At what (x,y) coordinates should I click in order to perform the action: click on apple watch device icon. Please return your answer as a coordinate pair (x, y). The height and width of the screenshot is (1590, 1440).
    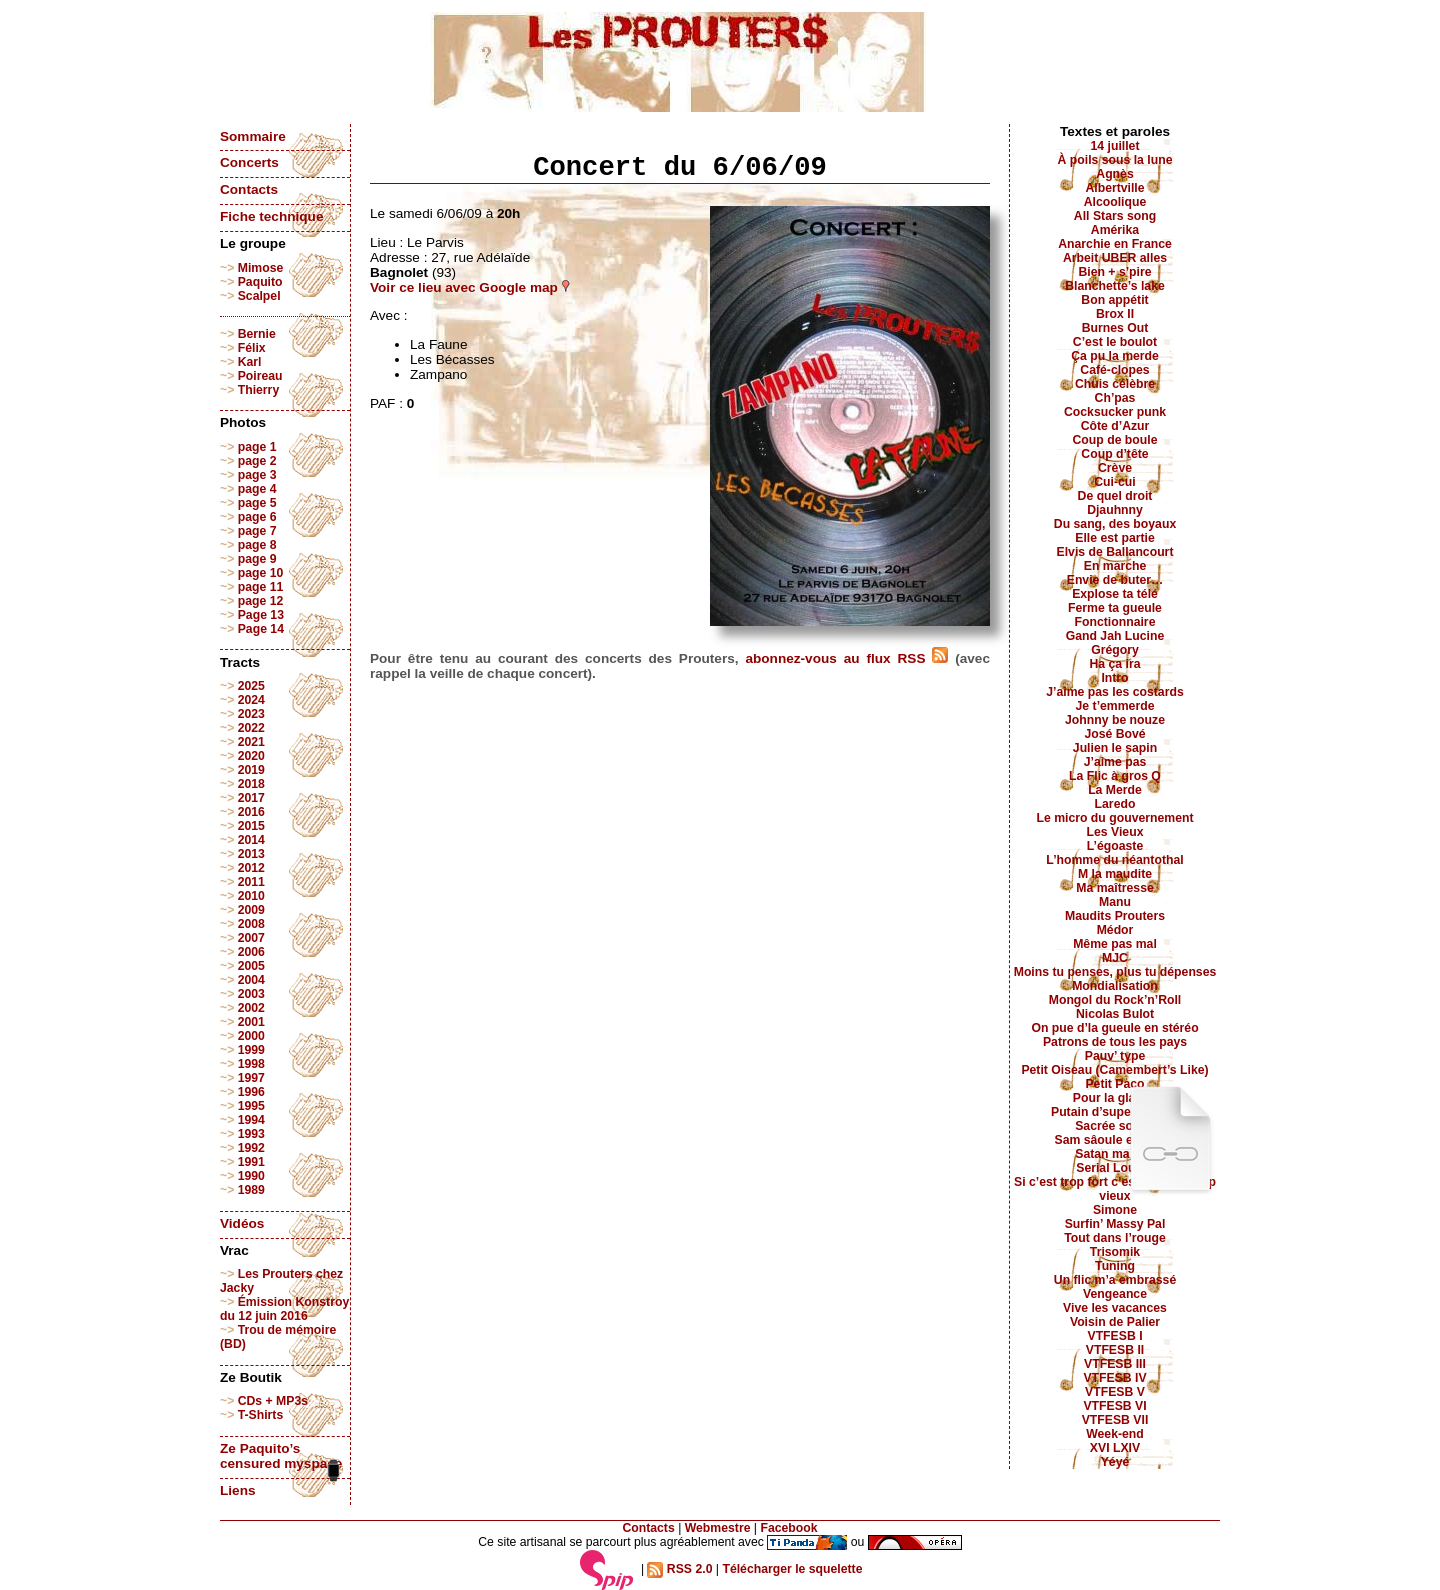
    Looking at the image, I should click on (333, 1470).